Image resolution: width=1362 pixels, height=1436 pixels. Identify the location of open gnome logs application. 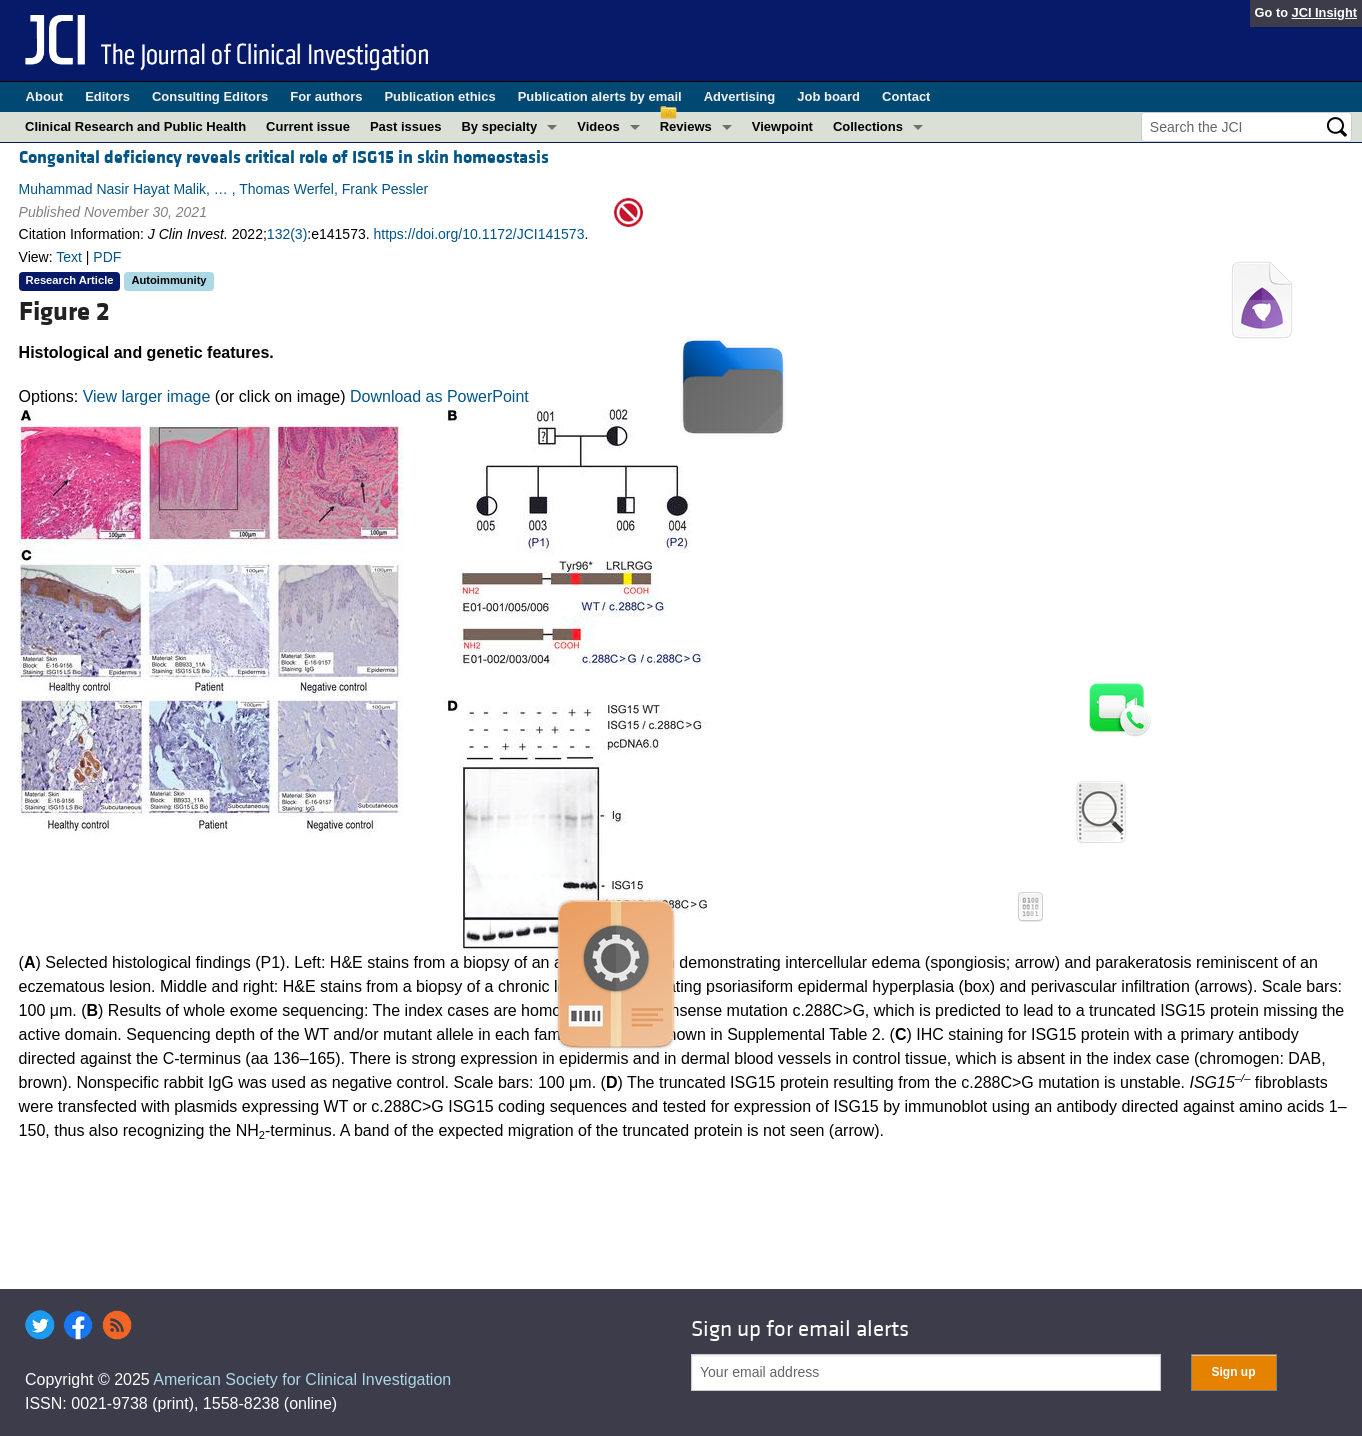
(1101, 812).